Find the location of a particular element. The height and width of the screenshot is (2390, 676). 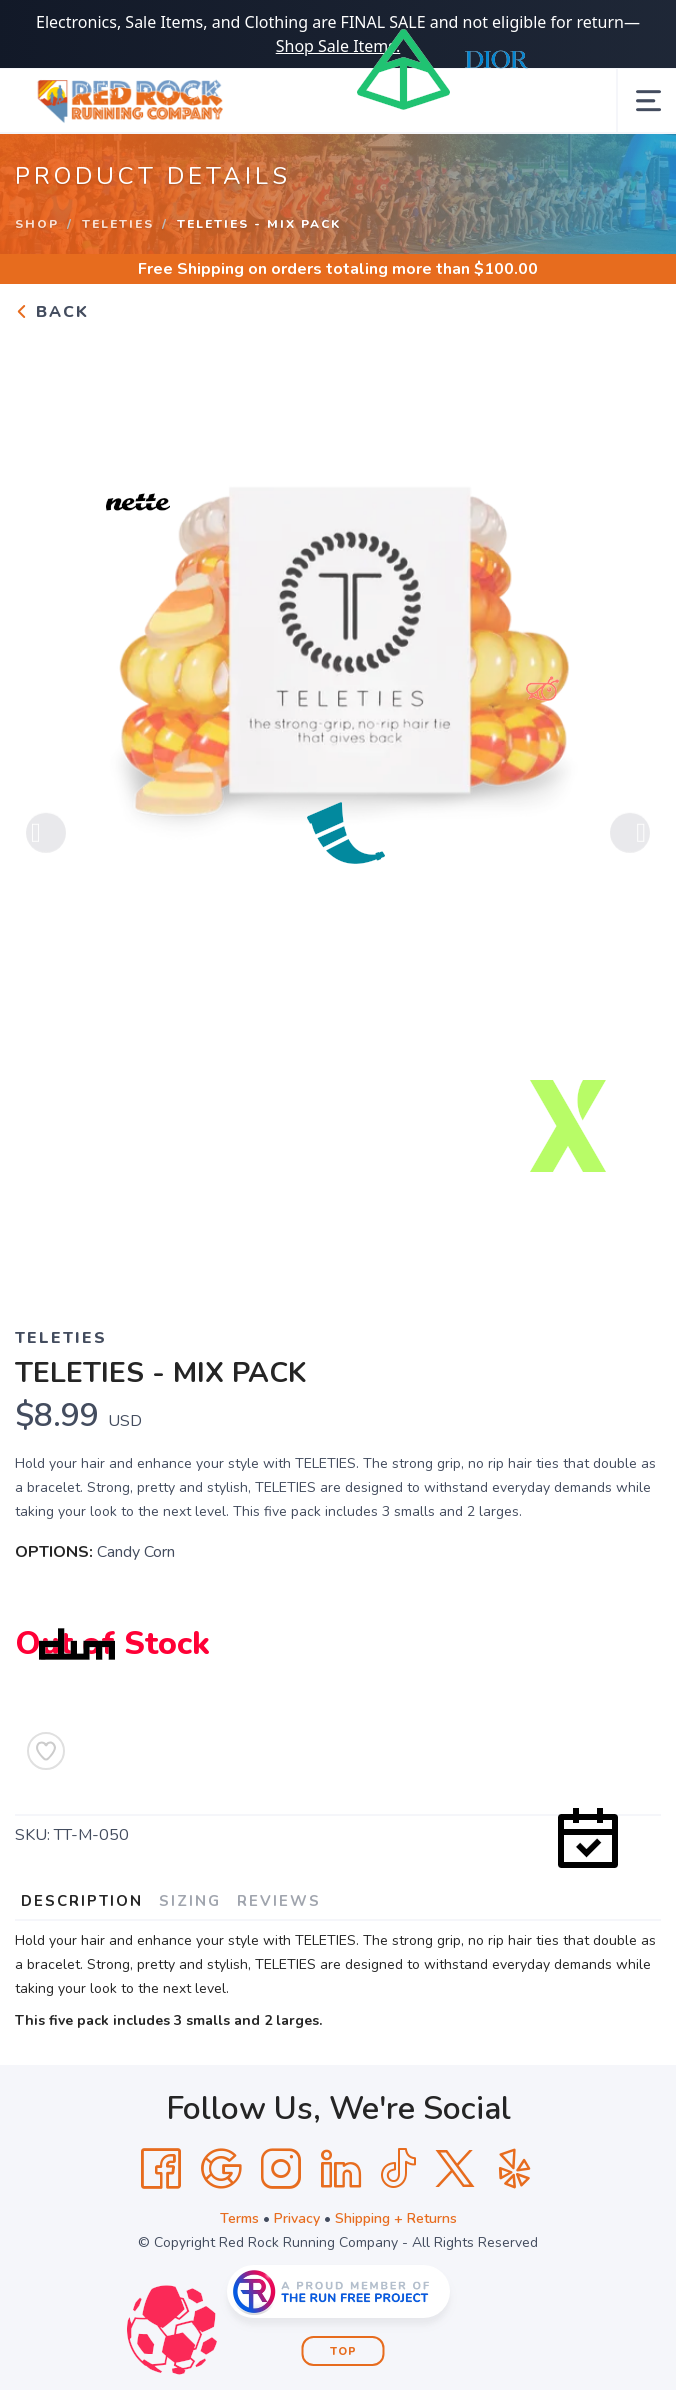

xstate library logo is located at coordinates (568, 1126).